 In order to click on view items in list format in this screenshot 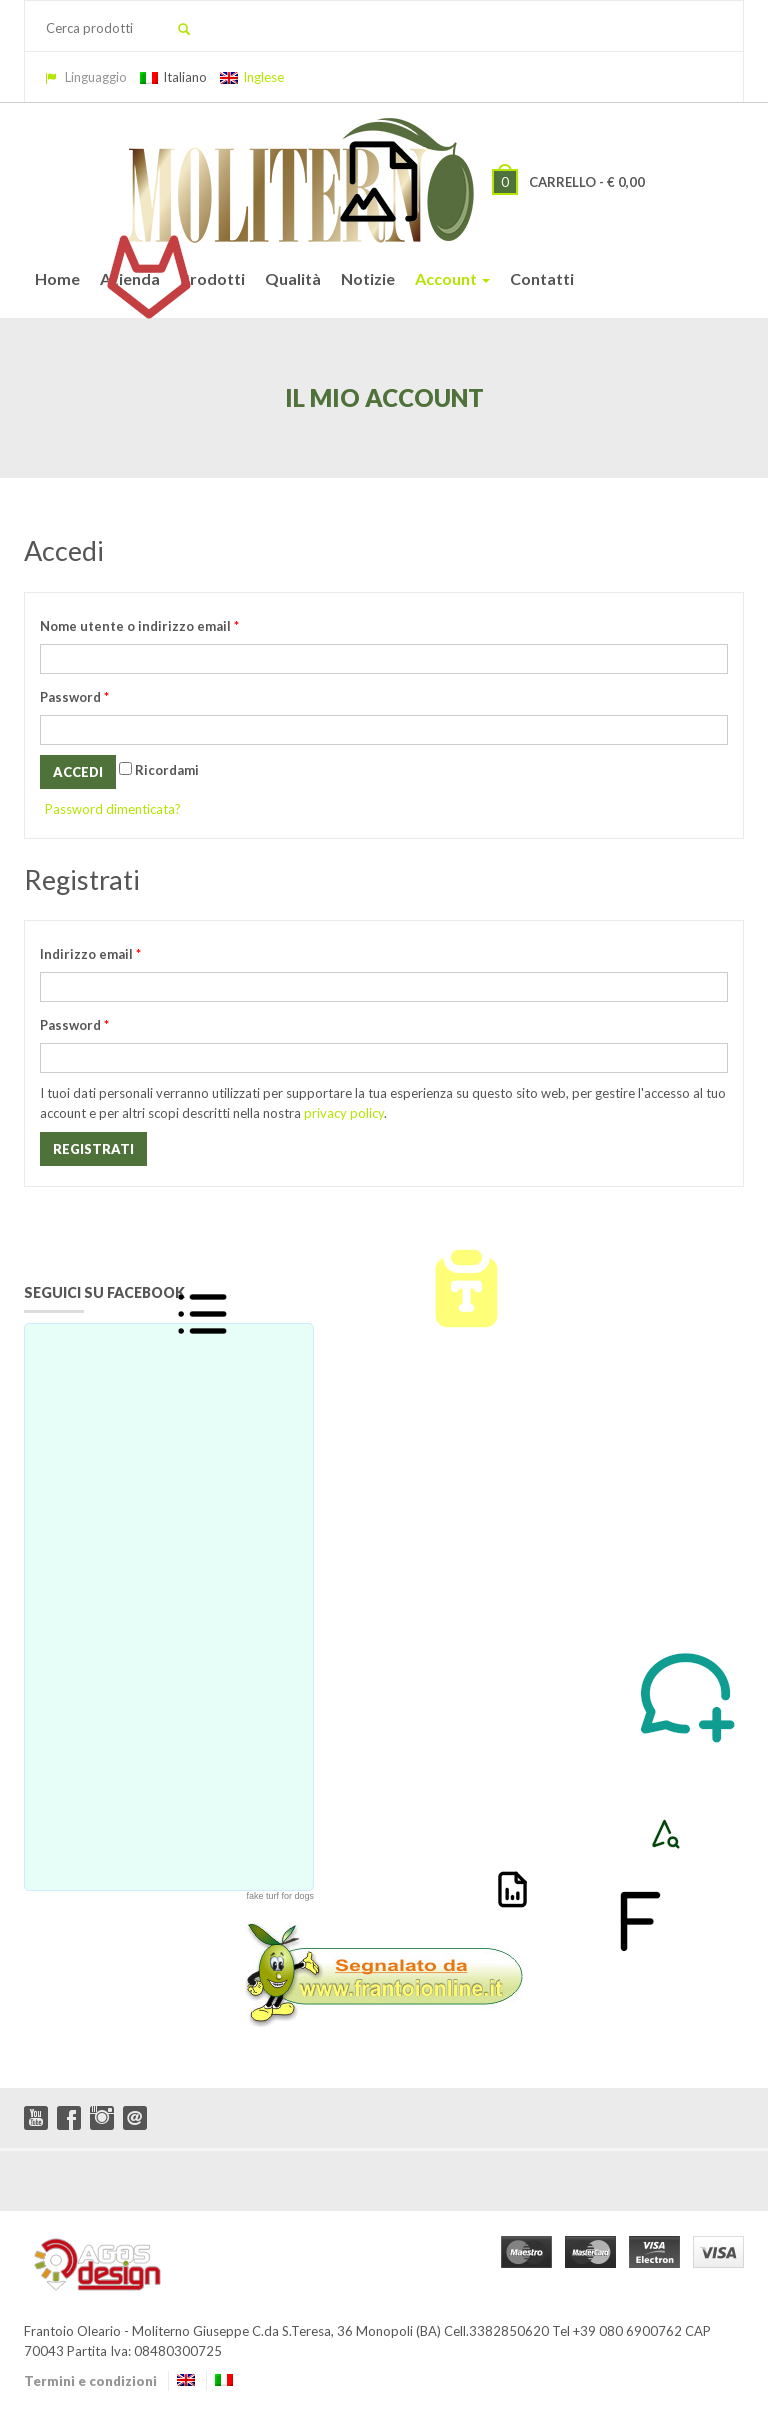, I will do `click(201, 1314)`.